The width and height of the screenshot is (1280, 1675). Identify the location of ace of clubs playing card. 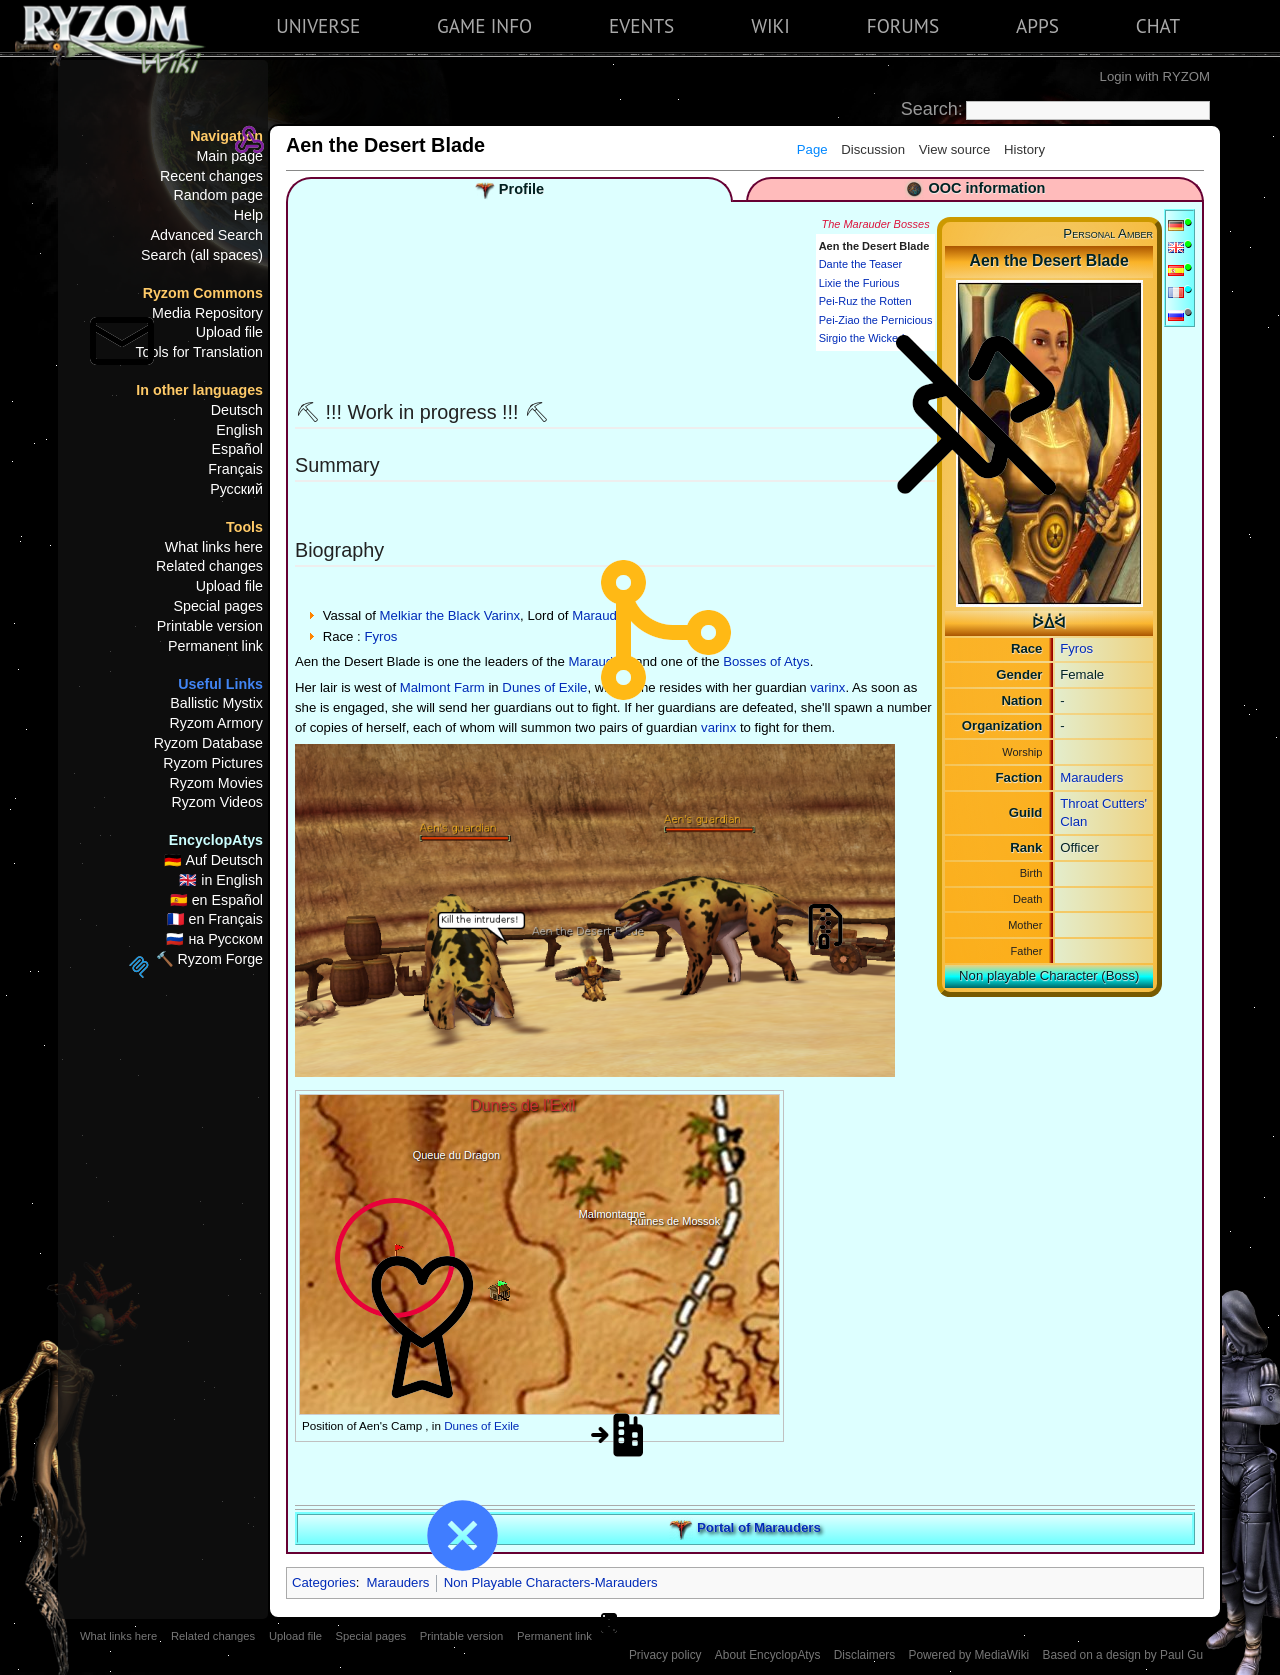
(609, 1623).